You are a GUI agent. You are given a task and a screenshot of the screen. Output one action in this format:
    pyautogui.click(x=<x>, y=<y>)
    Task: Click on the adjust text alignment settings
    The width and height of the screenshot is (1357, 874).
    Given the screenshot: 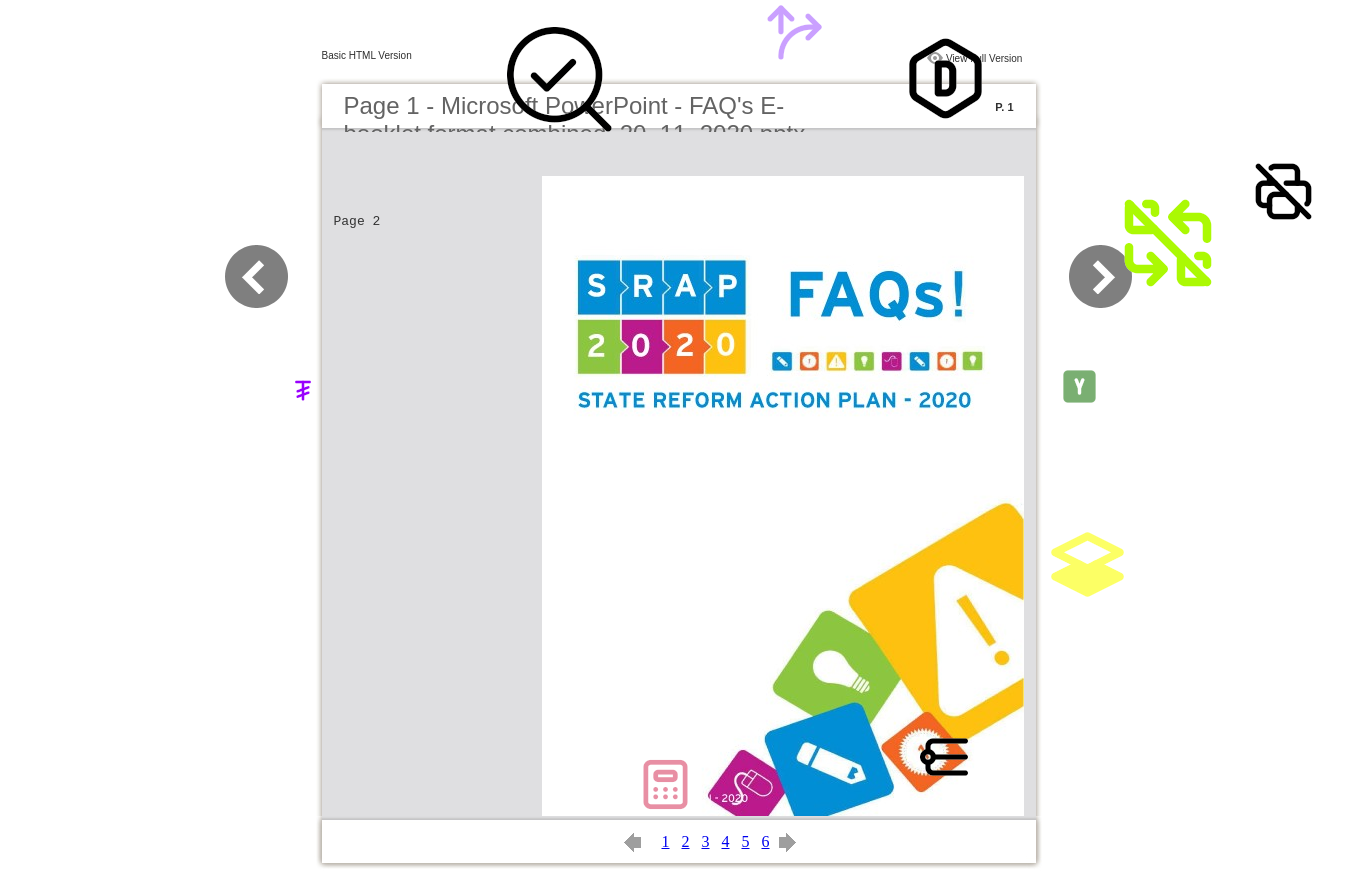 What is the action you would take?
    pyautogui.click(x=944, y=757)
    